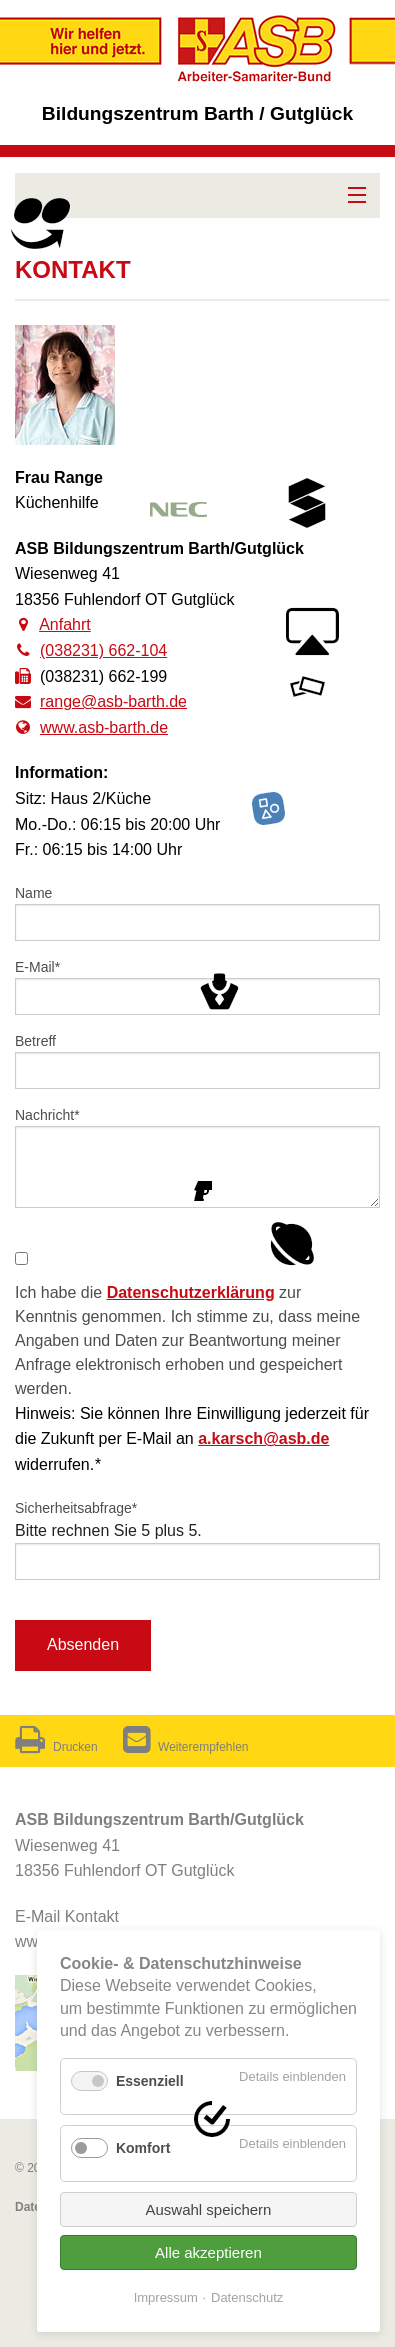 The image size is (395, 2347). I want to click on NEC corporation brand logo, so click(178, 509).